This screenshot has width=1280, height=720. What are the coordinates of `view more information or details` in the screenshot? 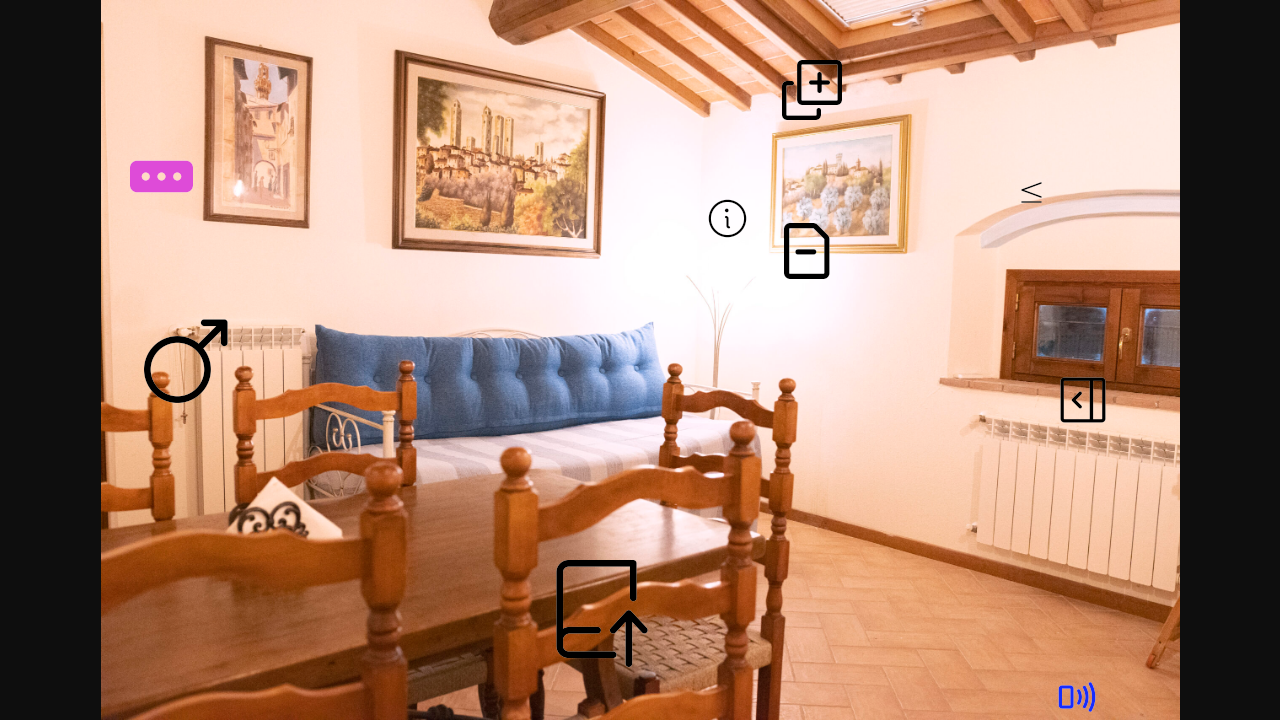 It's located at (727, 218).